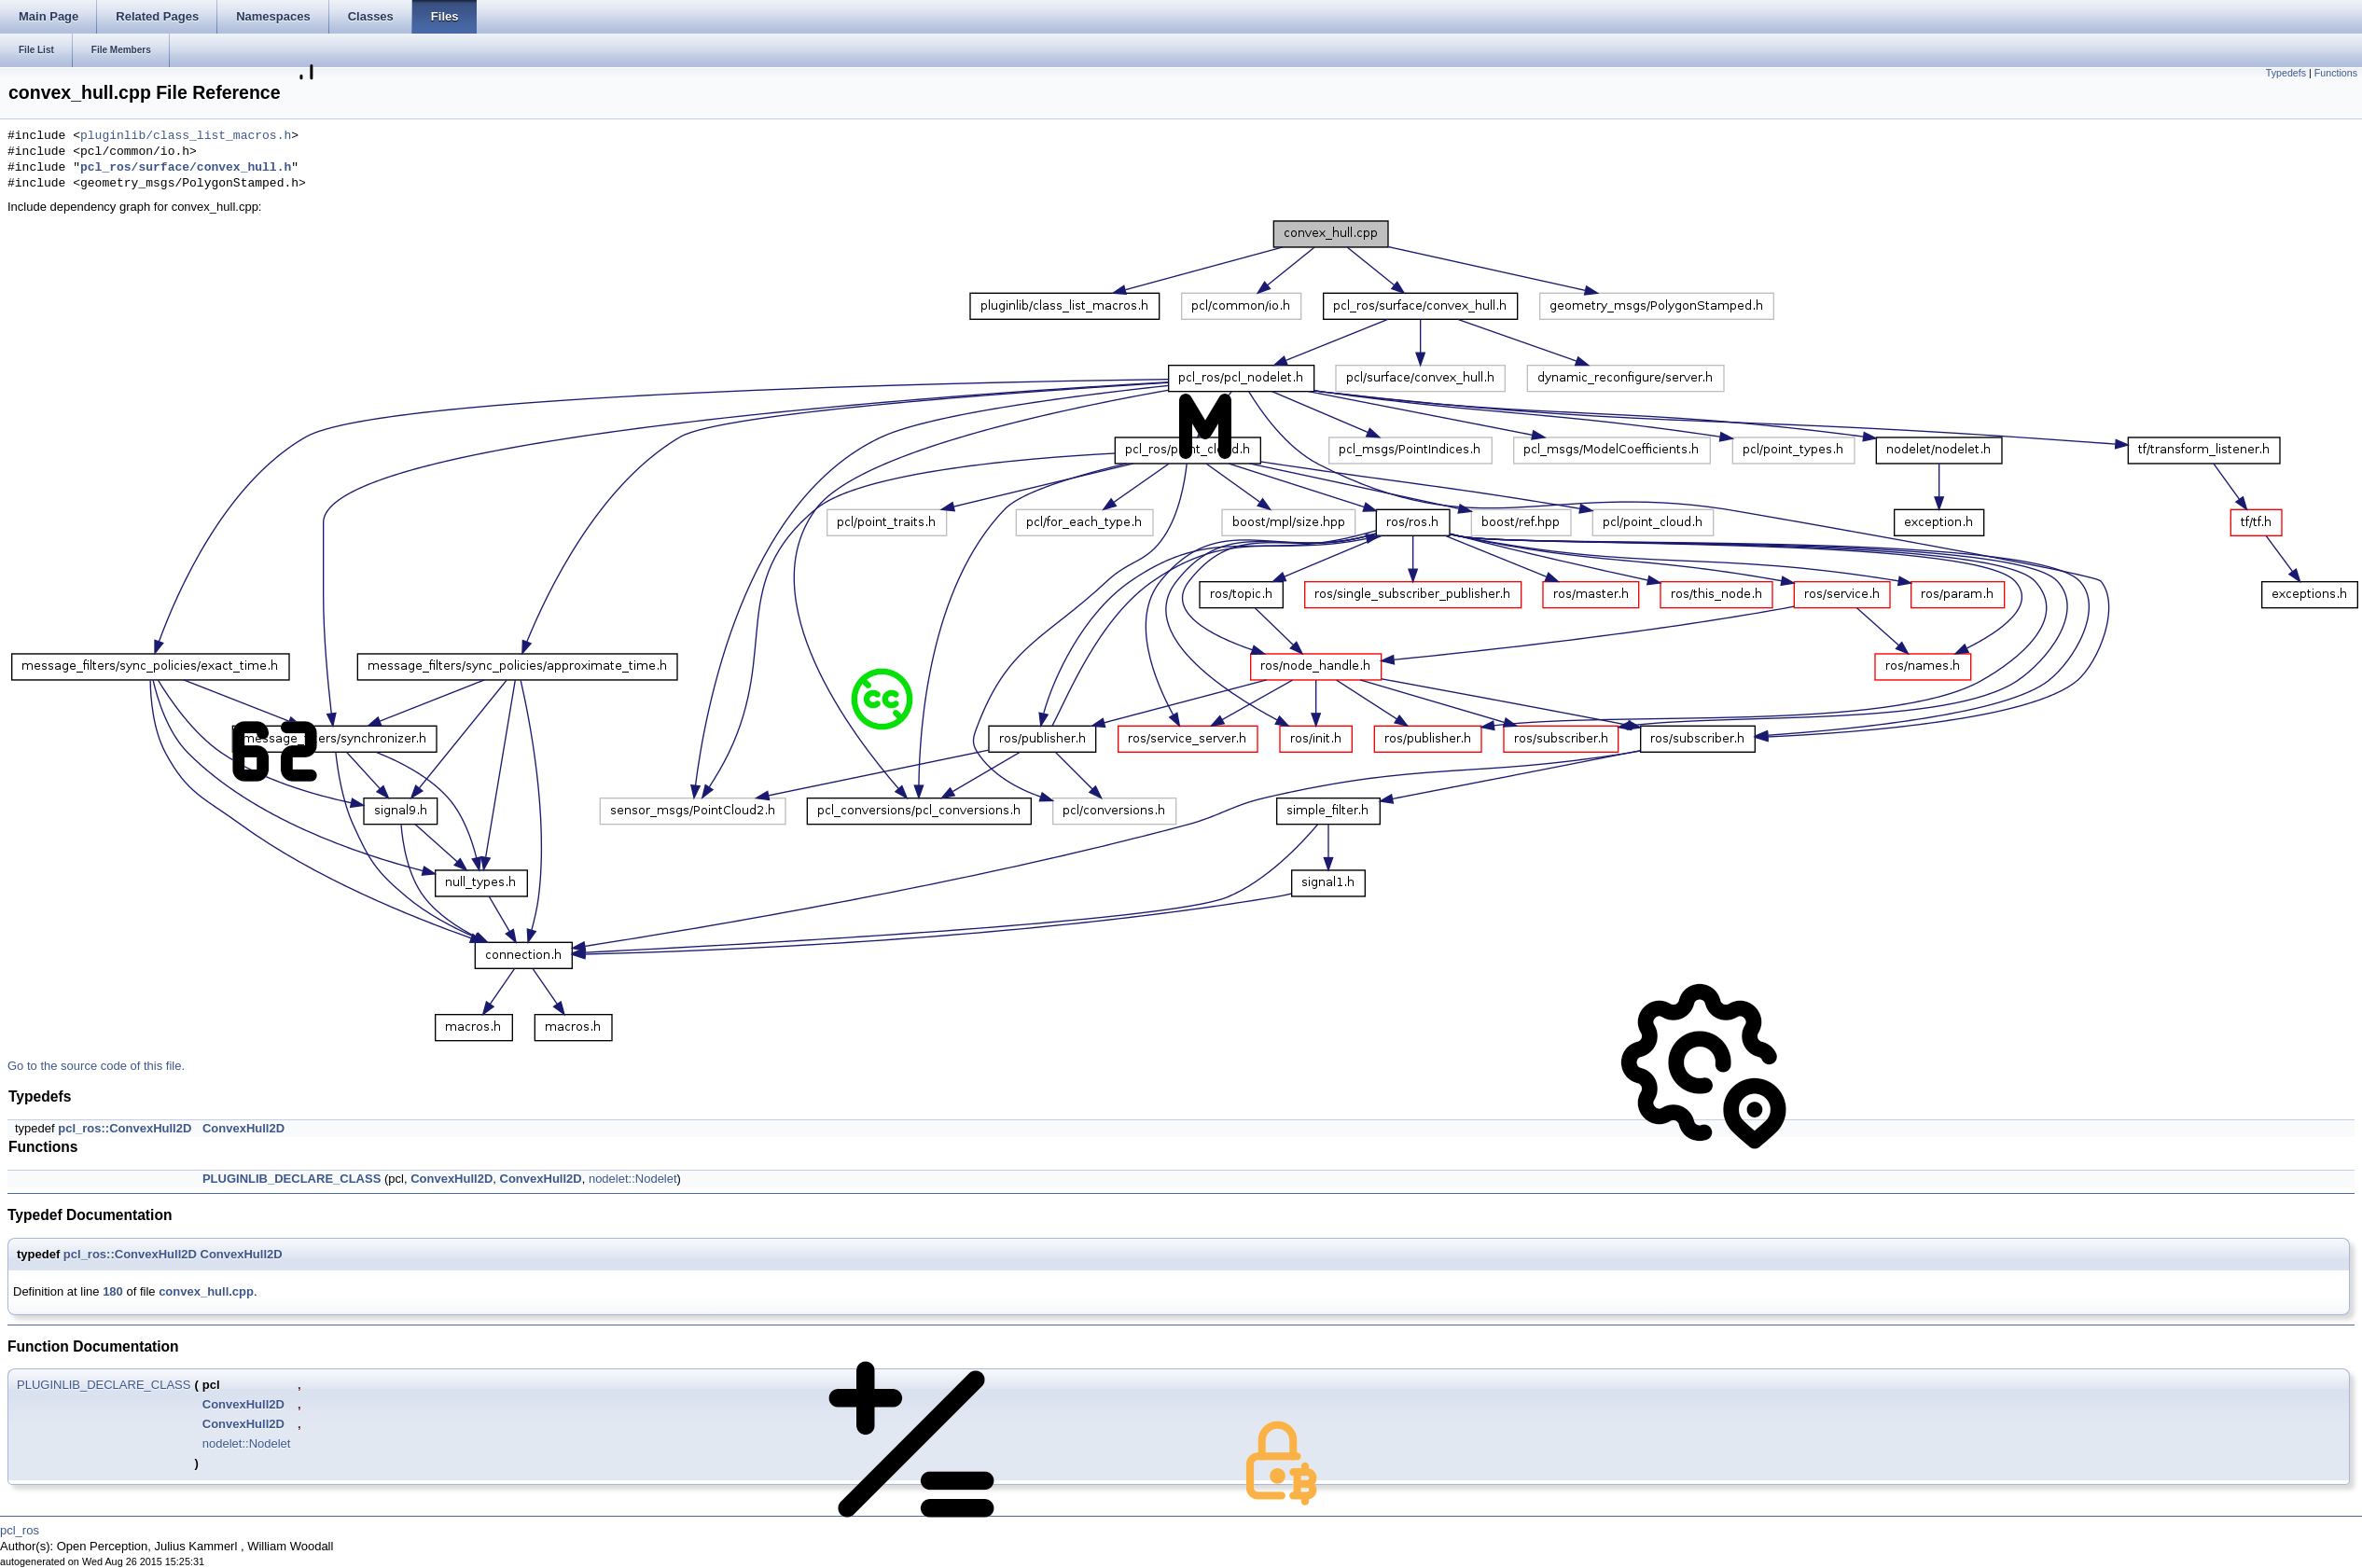 This screenshot has width=2362, height=1568. I want to click on indicates item number 62 in a list or sequence, so click(274, 751).